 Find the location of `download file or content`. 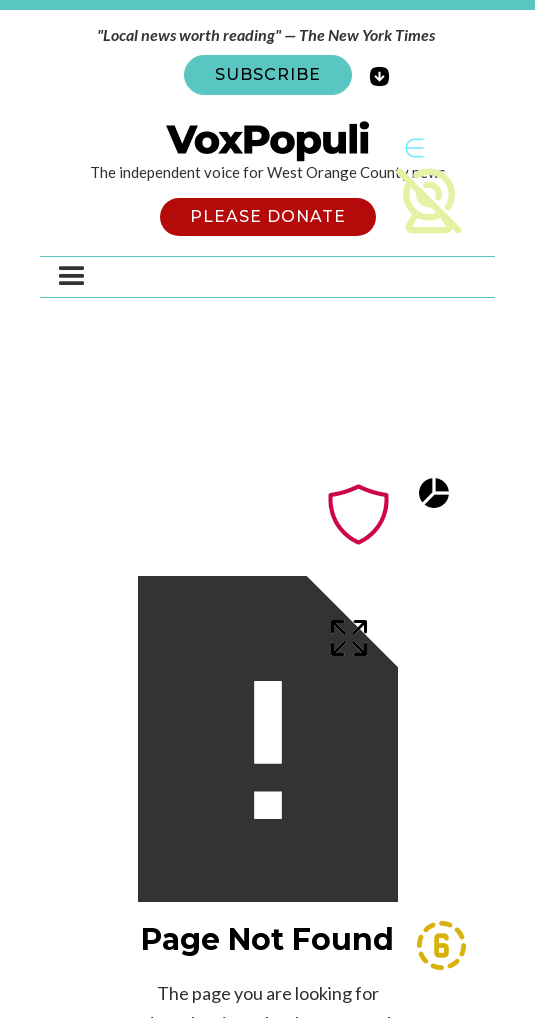

download file or content is located at coordinates (379, 76).